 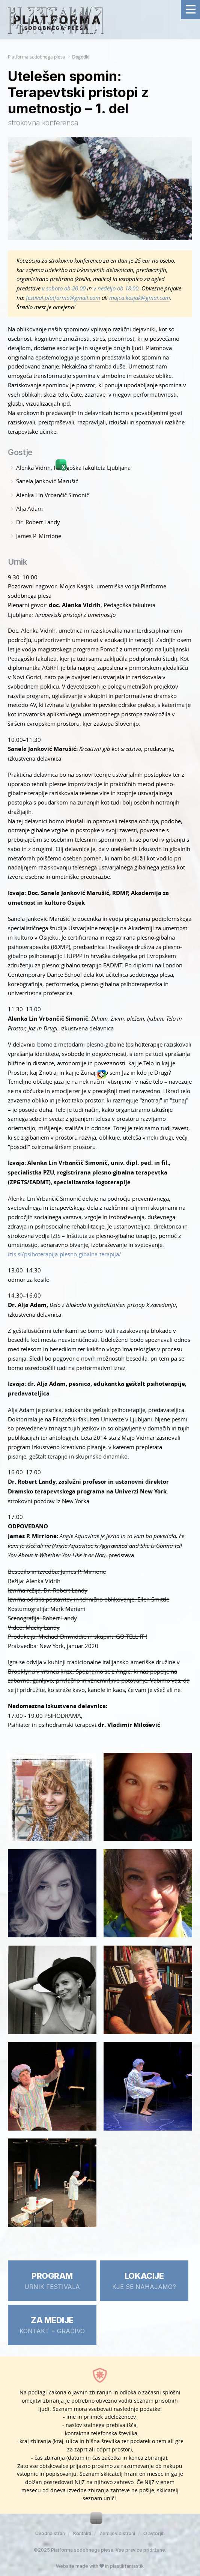 I want to click on open Boxy SVG vector graphics editor, so click(x=102, y=1074).